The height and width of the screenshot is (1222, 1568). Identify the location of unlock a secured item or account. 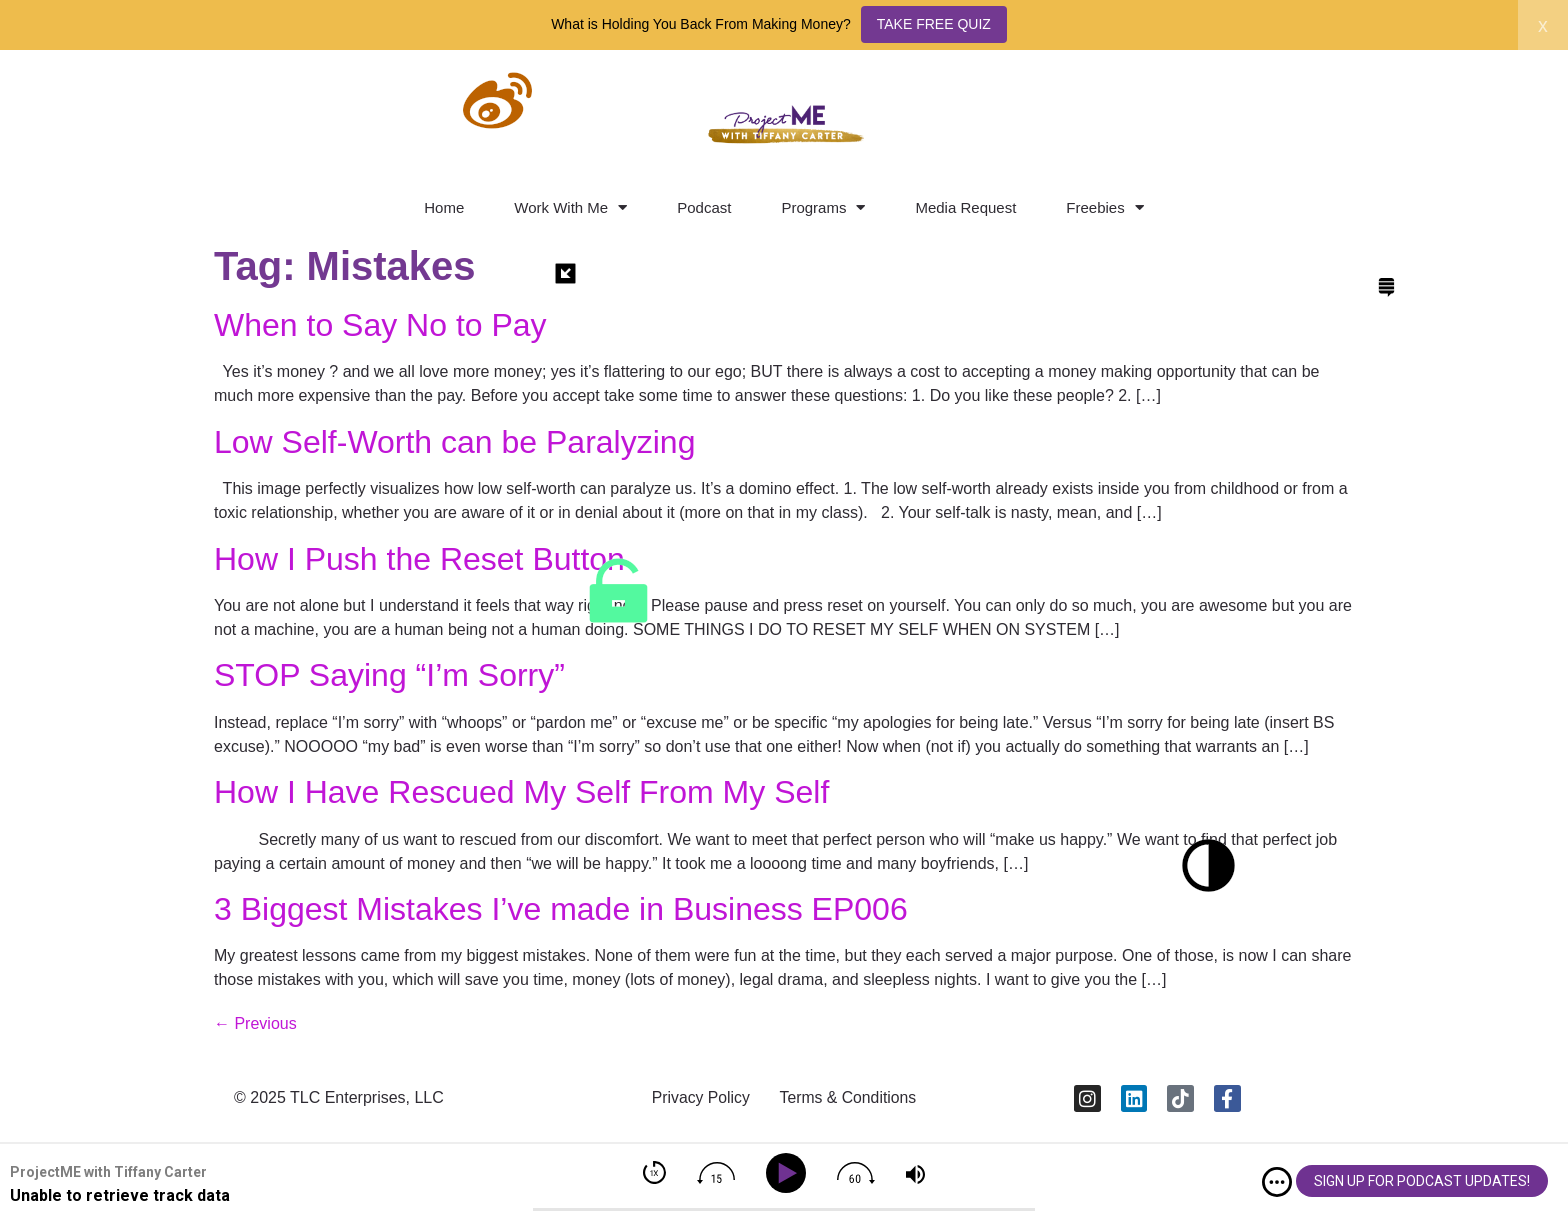
(618, 590).